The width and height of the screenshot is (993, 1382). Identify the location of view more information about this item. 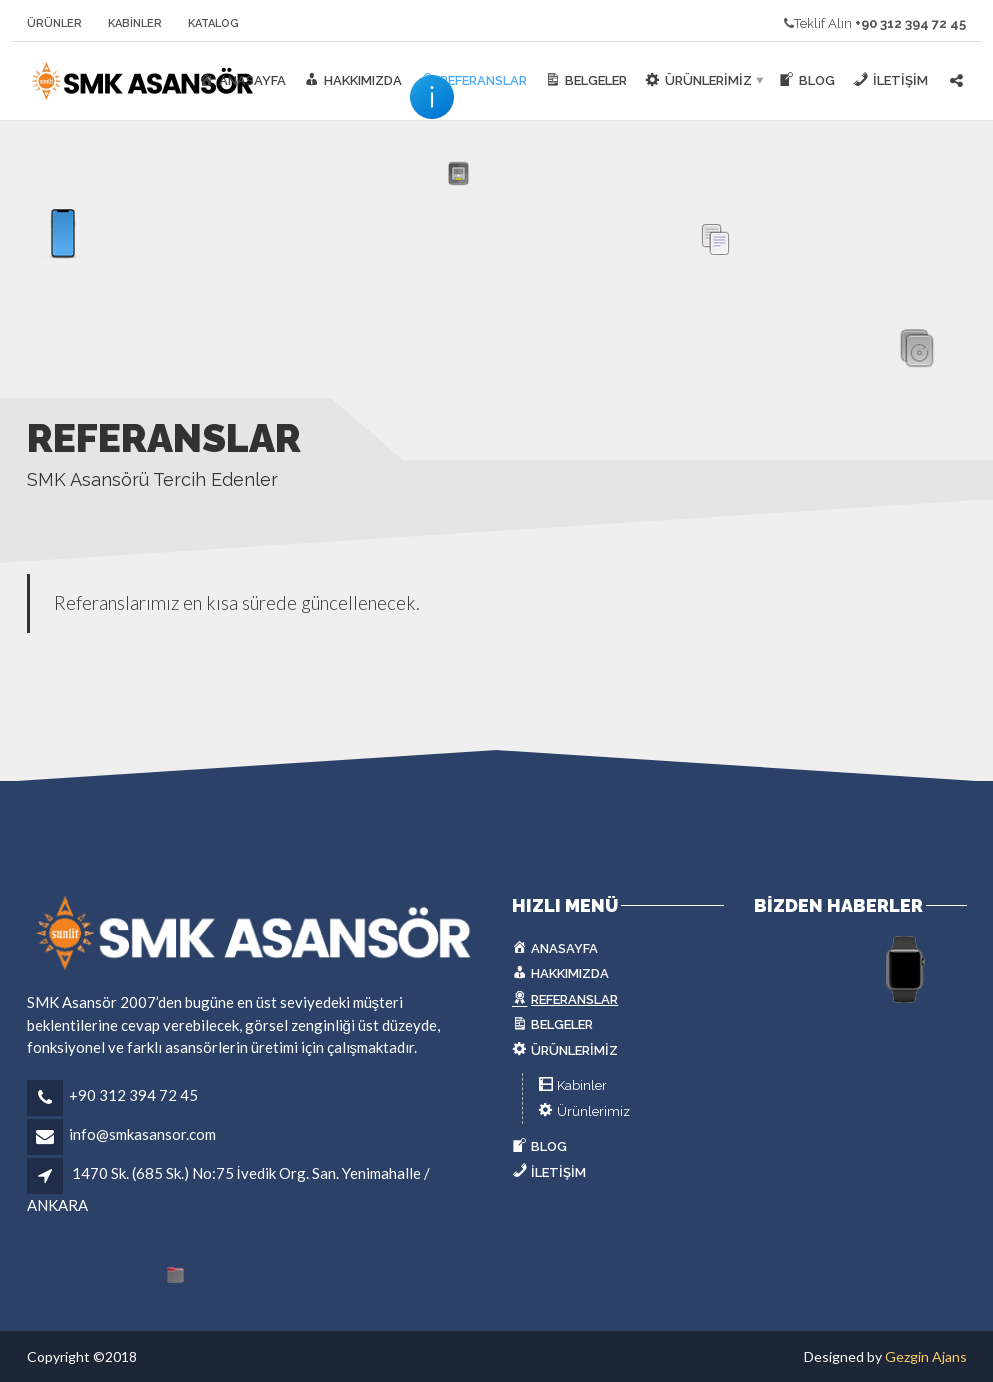
(432, 97).